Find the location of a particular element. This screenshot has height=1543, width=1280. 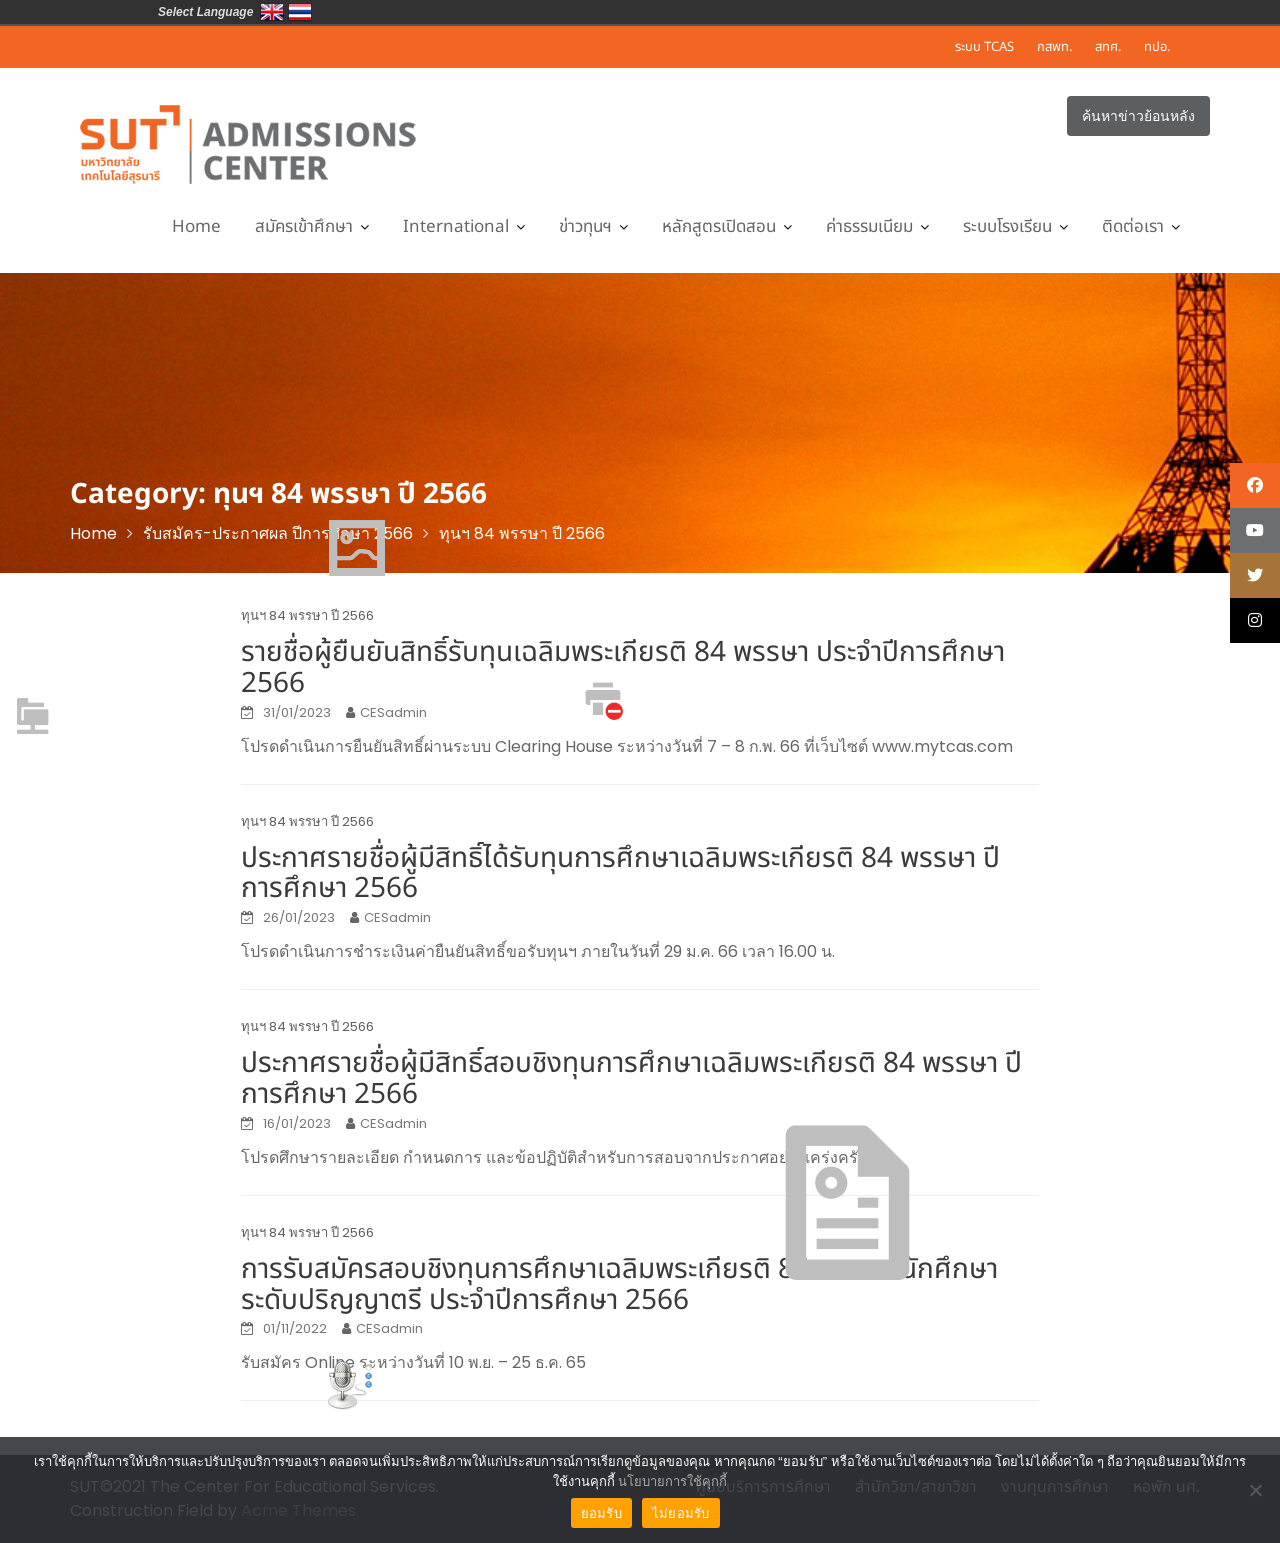

microphone input at medium sensitivity level is located at coordinates (350, 1385).